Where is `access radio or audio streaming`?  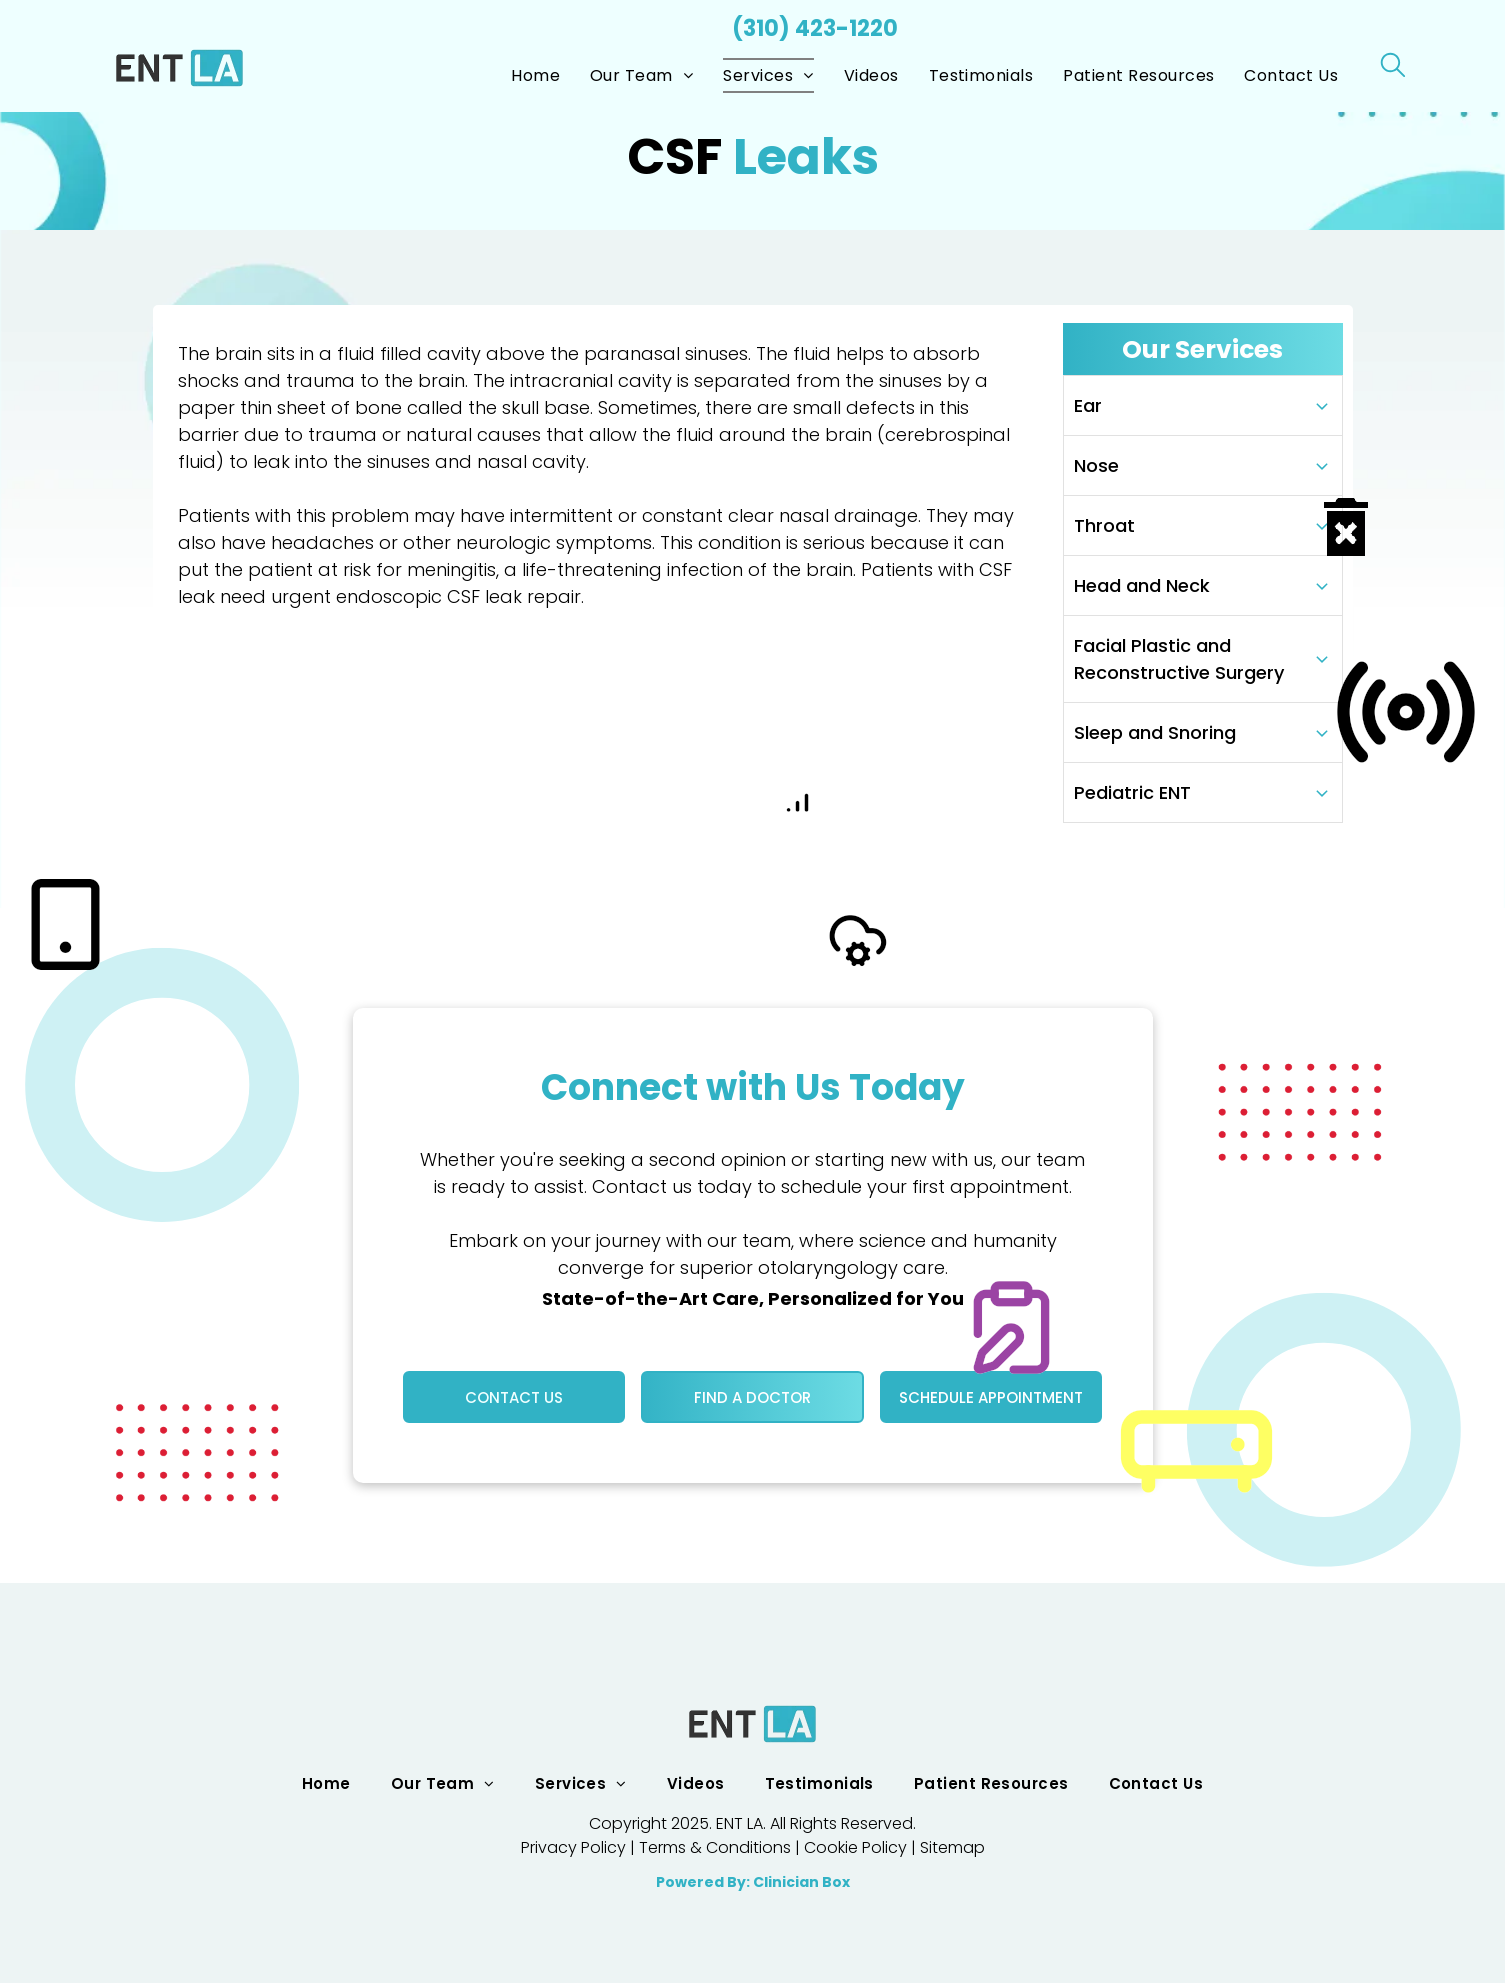
access radio or audio streaming is located at coordinates (1406, 712).